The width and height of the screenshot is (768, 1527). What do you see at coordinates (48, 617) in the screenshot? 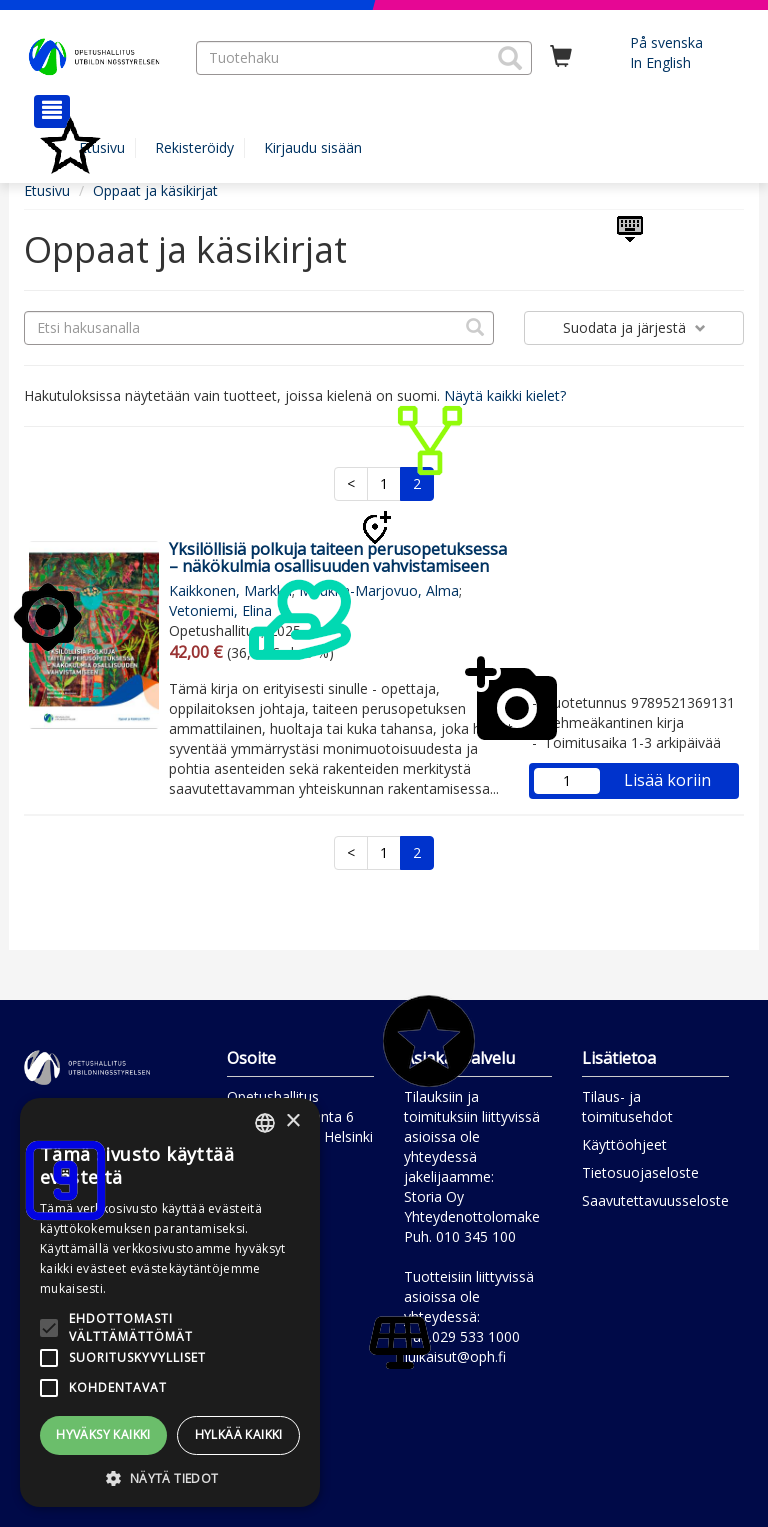
I see `increase screen brightness` at bounding box center [48, 617].